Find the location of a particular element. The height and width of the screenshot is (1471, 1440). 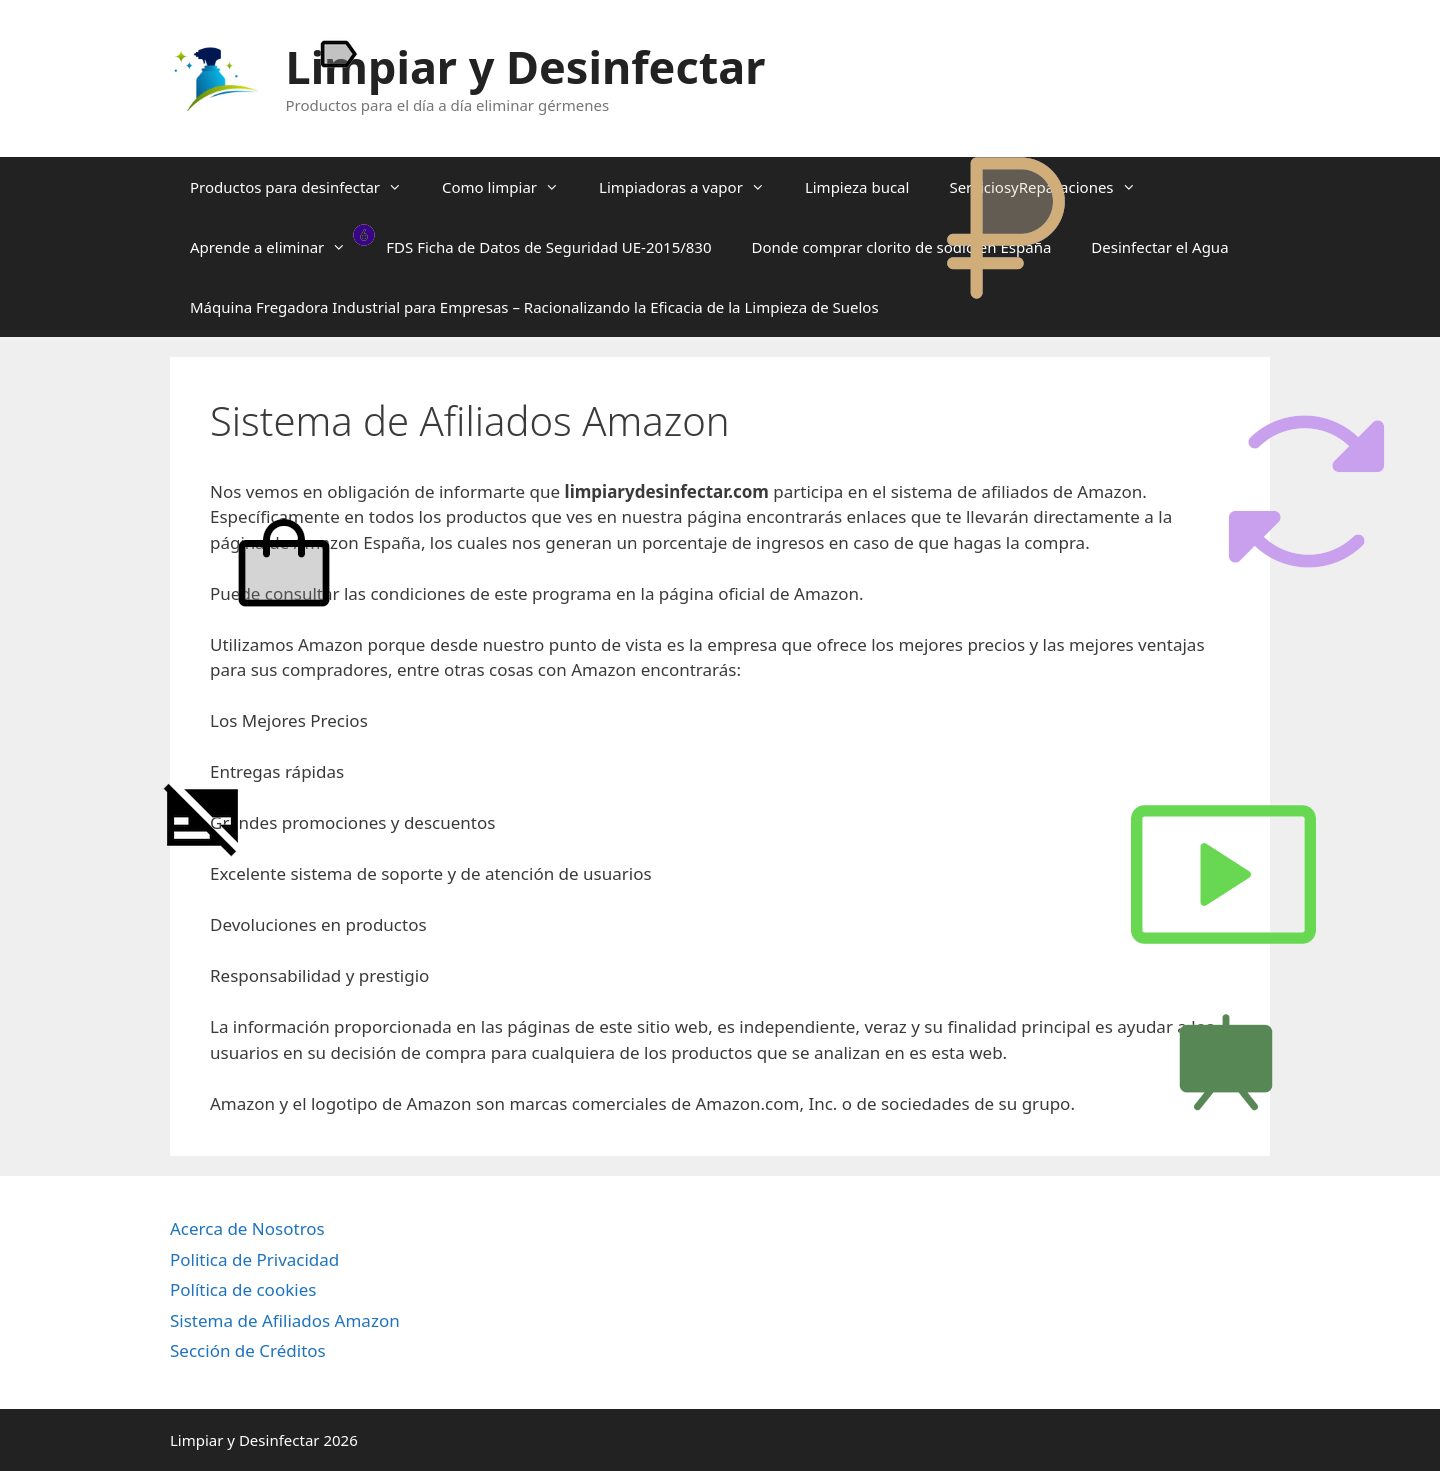

turn off subtitles or closed captions is located at coordinates (202, 817).